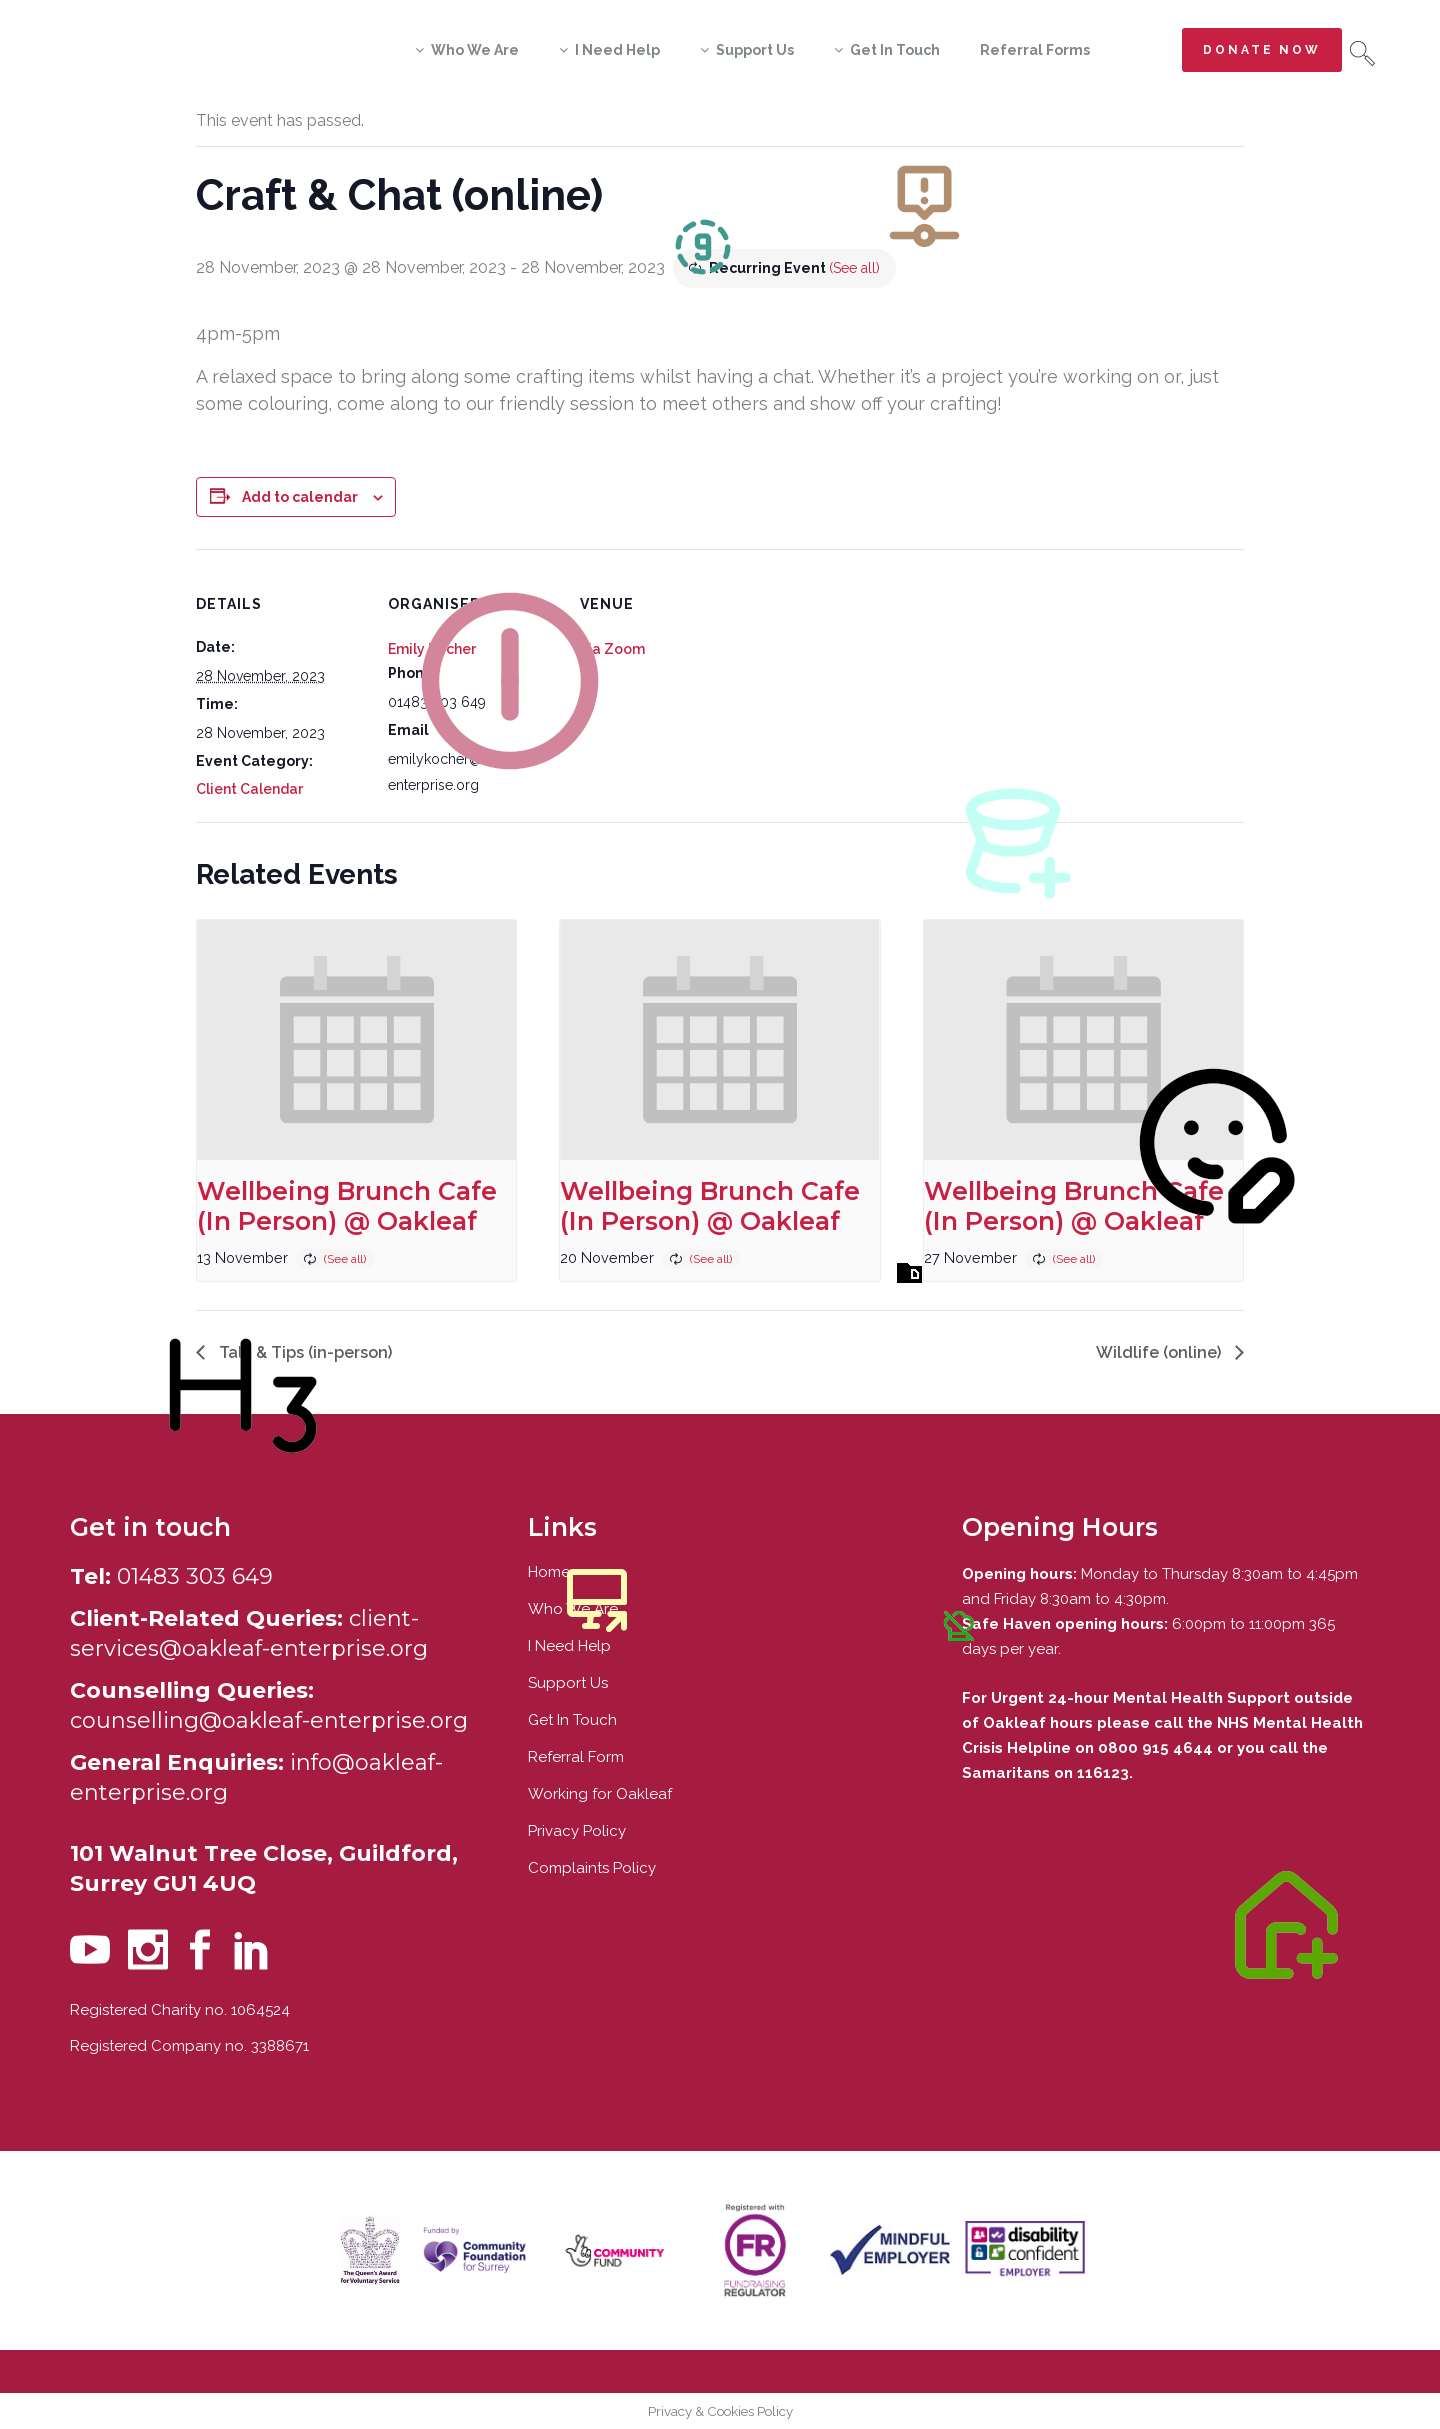  Describe the element at coordinates (924, 204) in the screenshot. I see `indicates a timeline event requiring attention` at that location.